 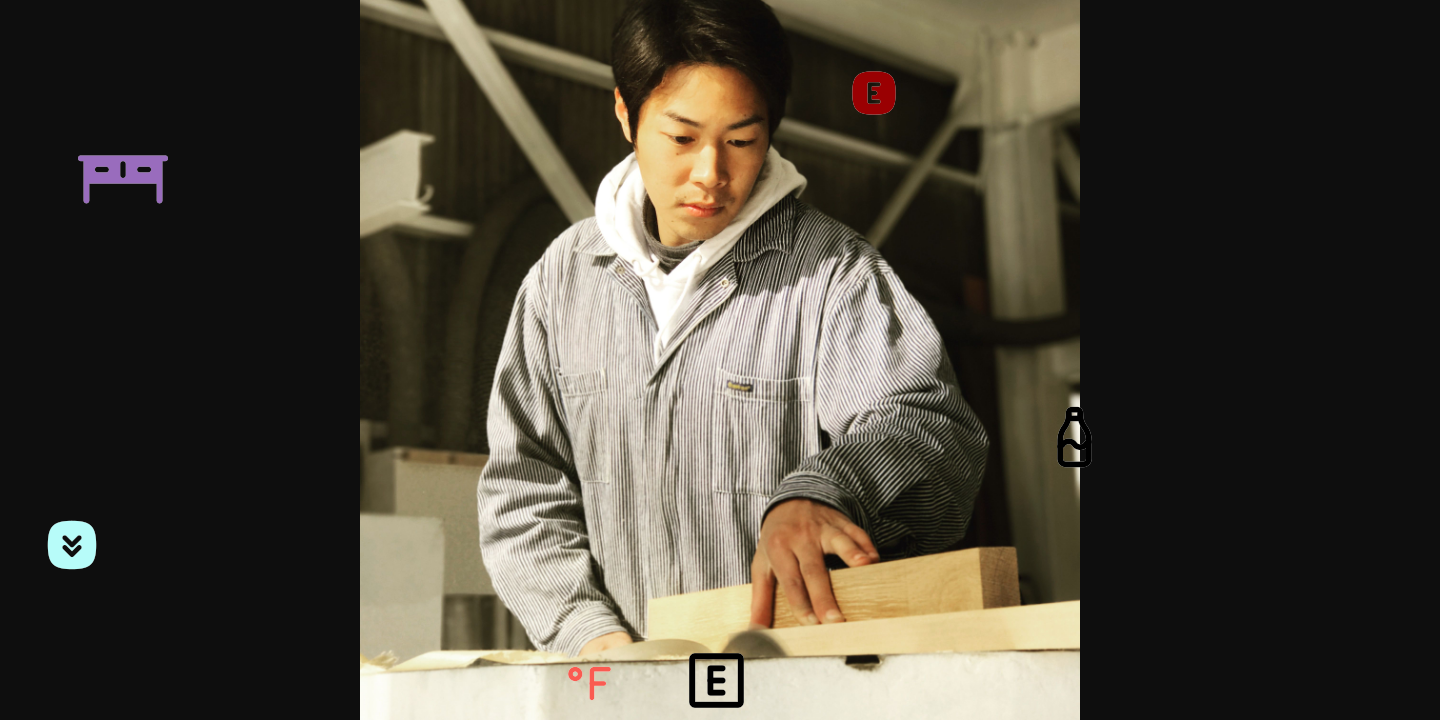 I want to click on access workspace or desk settings, so click(x=123, y=178).